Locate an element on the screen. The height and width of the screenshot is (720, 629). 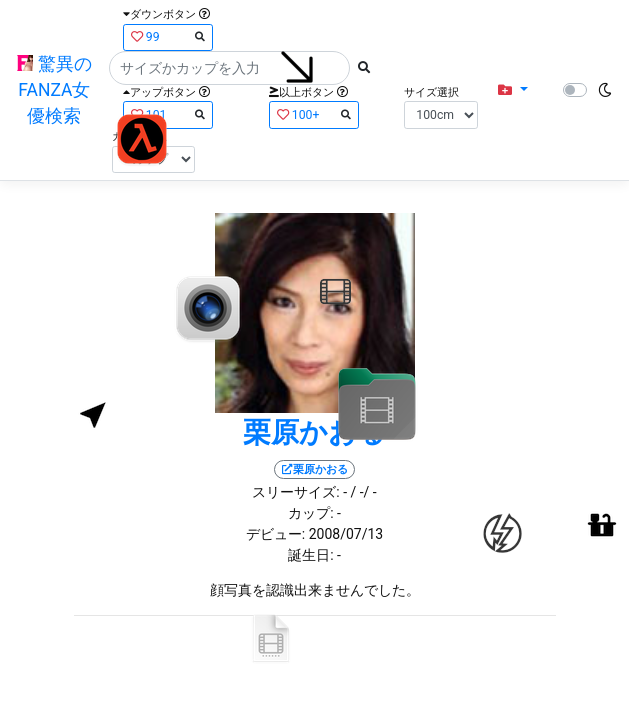
open your videos folder is located at coordinates (377, 404).